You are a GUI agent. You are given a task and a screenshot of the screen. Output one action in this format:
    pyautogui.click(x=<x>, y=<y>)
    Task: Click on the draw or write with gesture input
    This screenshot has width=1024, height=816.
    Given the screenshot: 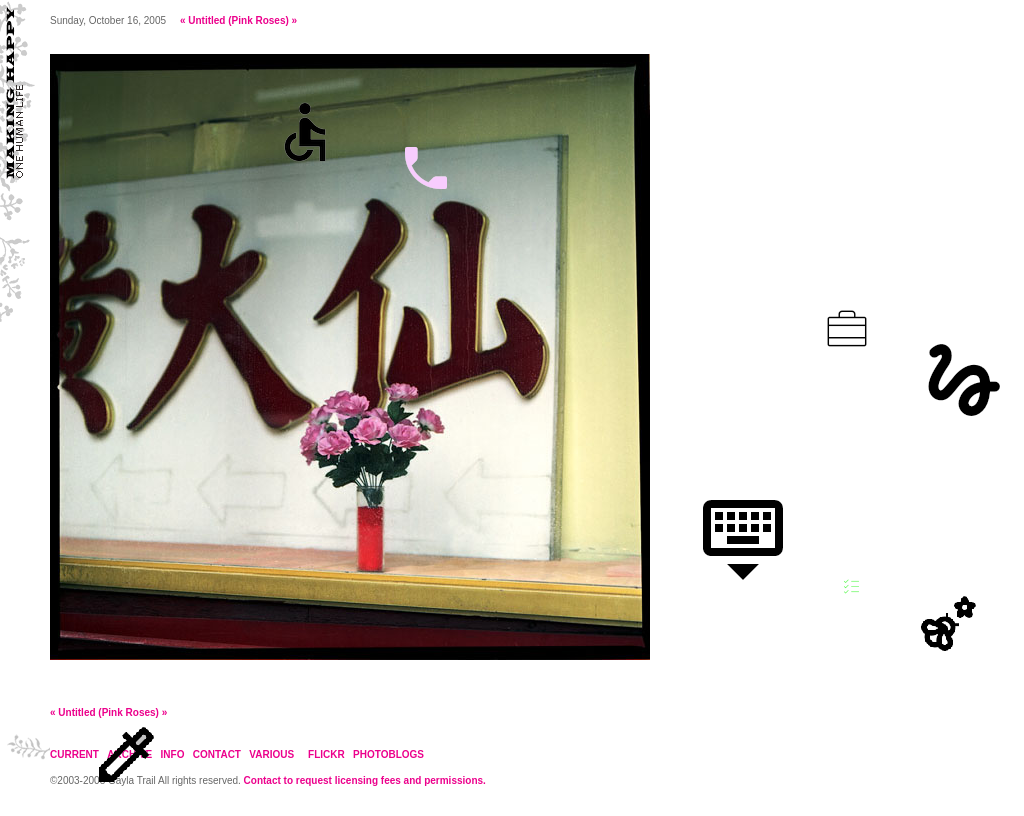 What is the action you would take?
    pyautogui.click(x=964, y=380)
    